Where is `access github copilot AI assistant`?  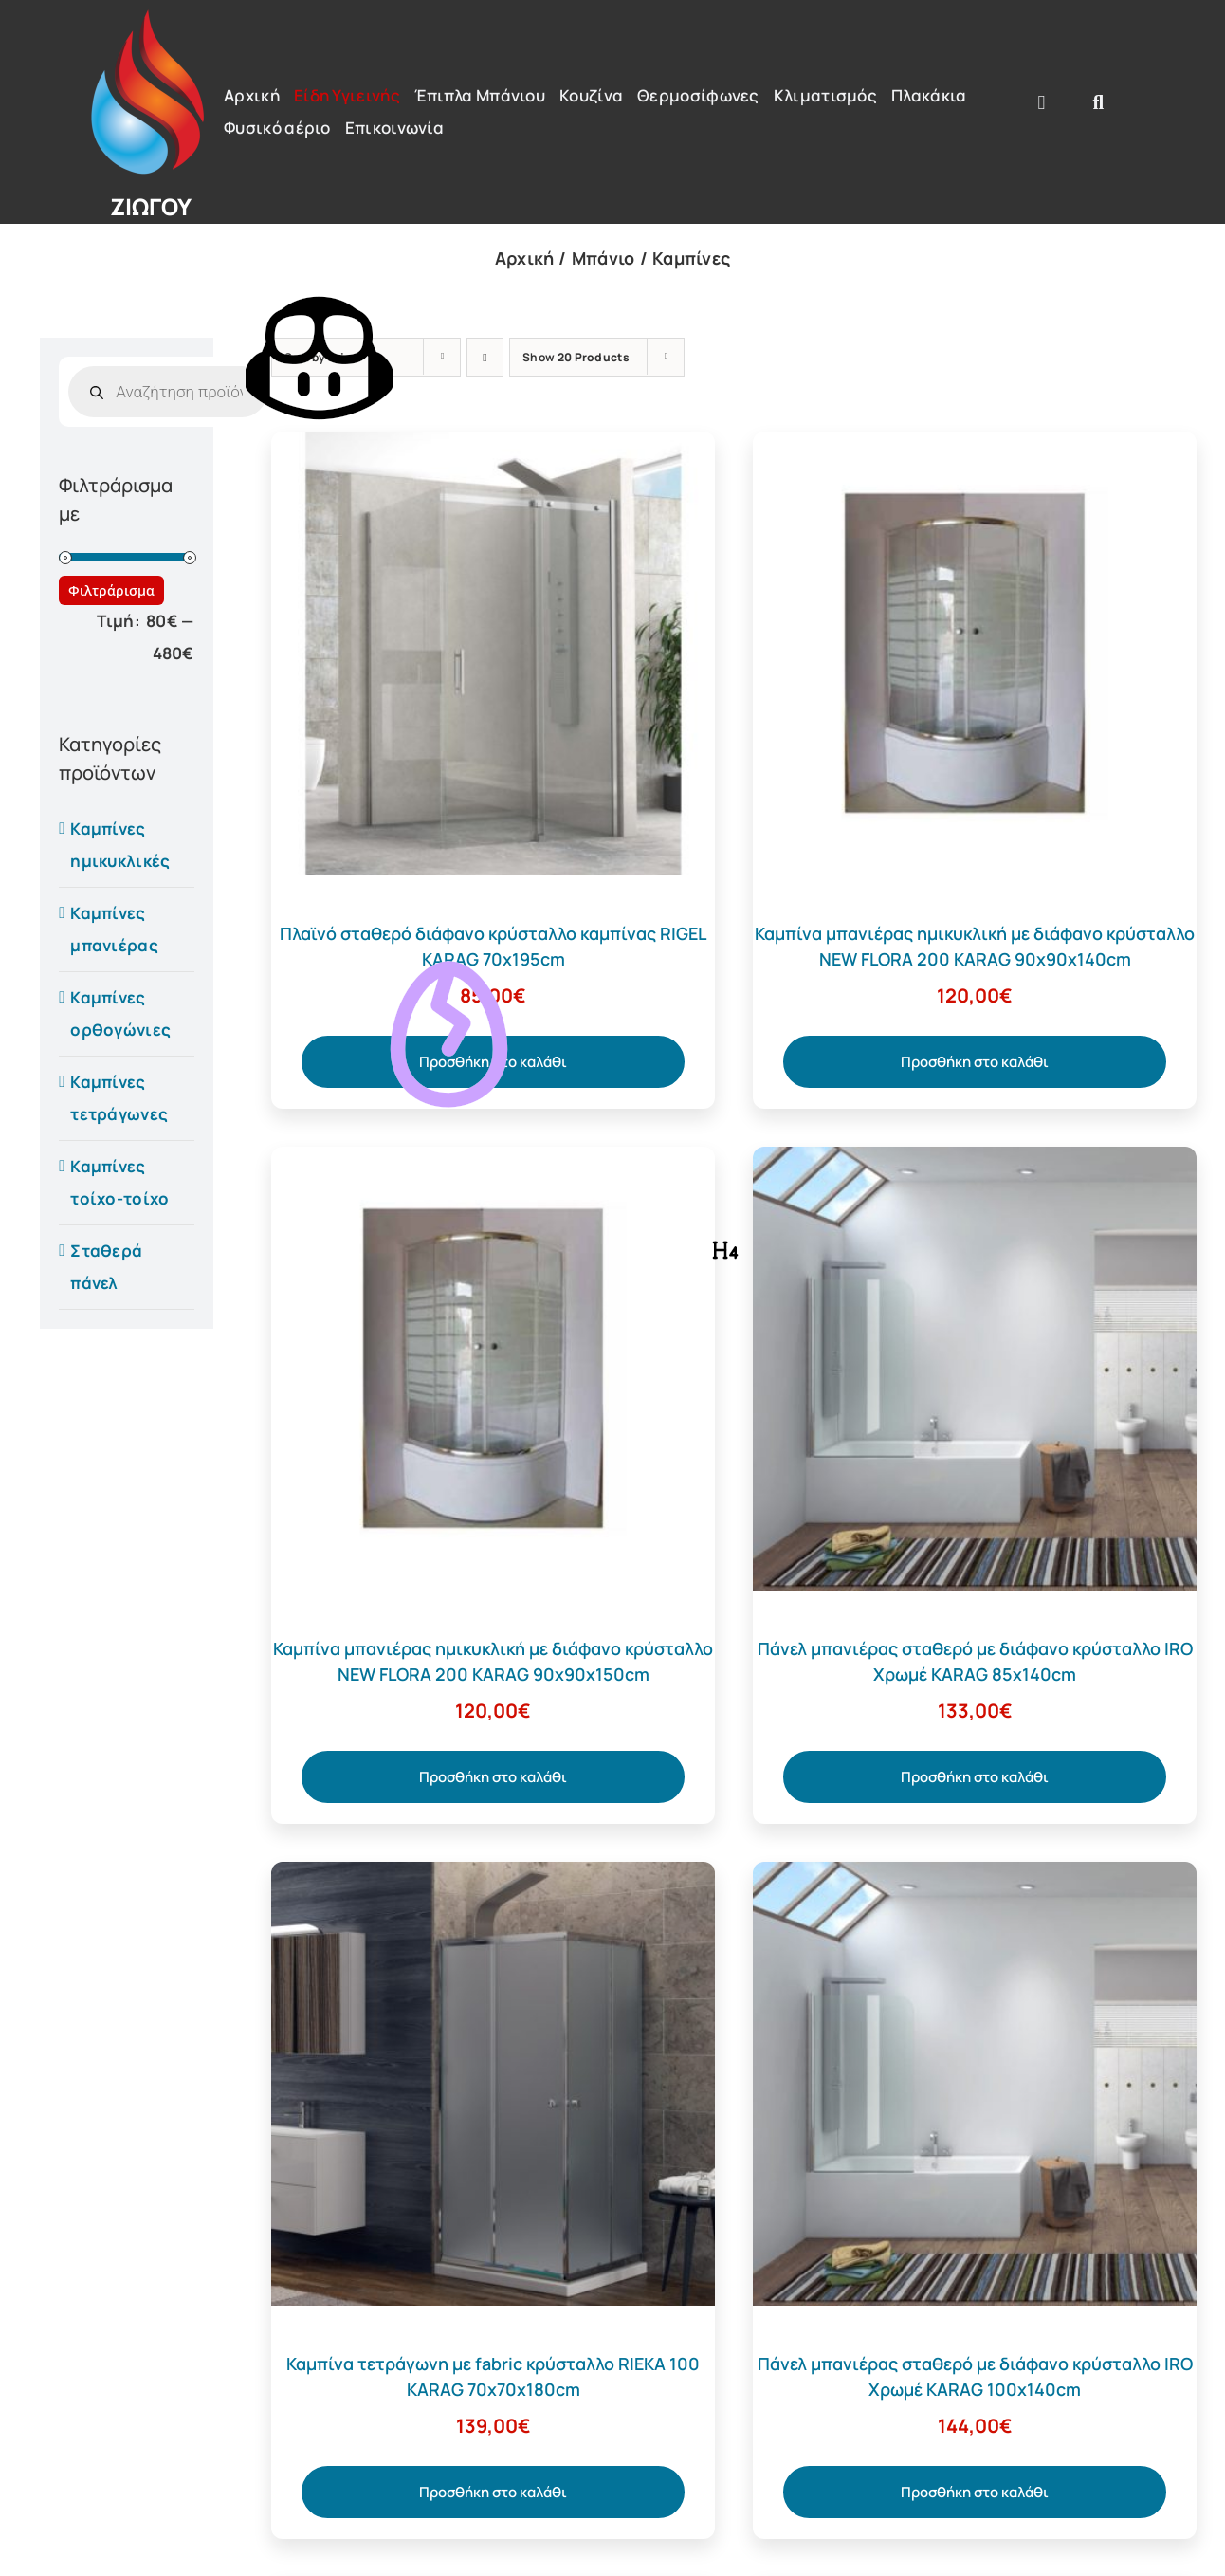
access github copilot AI assistant is located at coordinates (319, 358).